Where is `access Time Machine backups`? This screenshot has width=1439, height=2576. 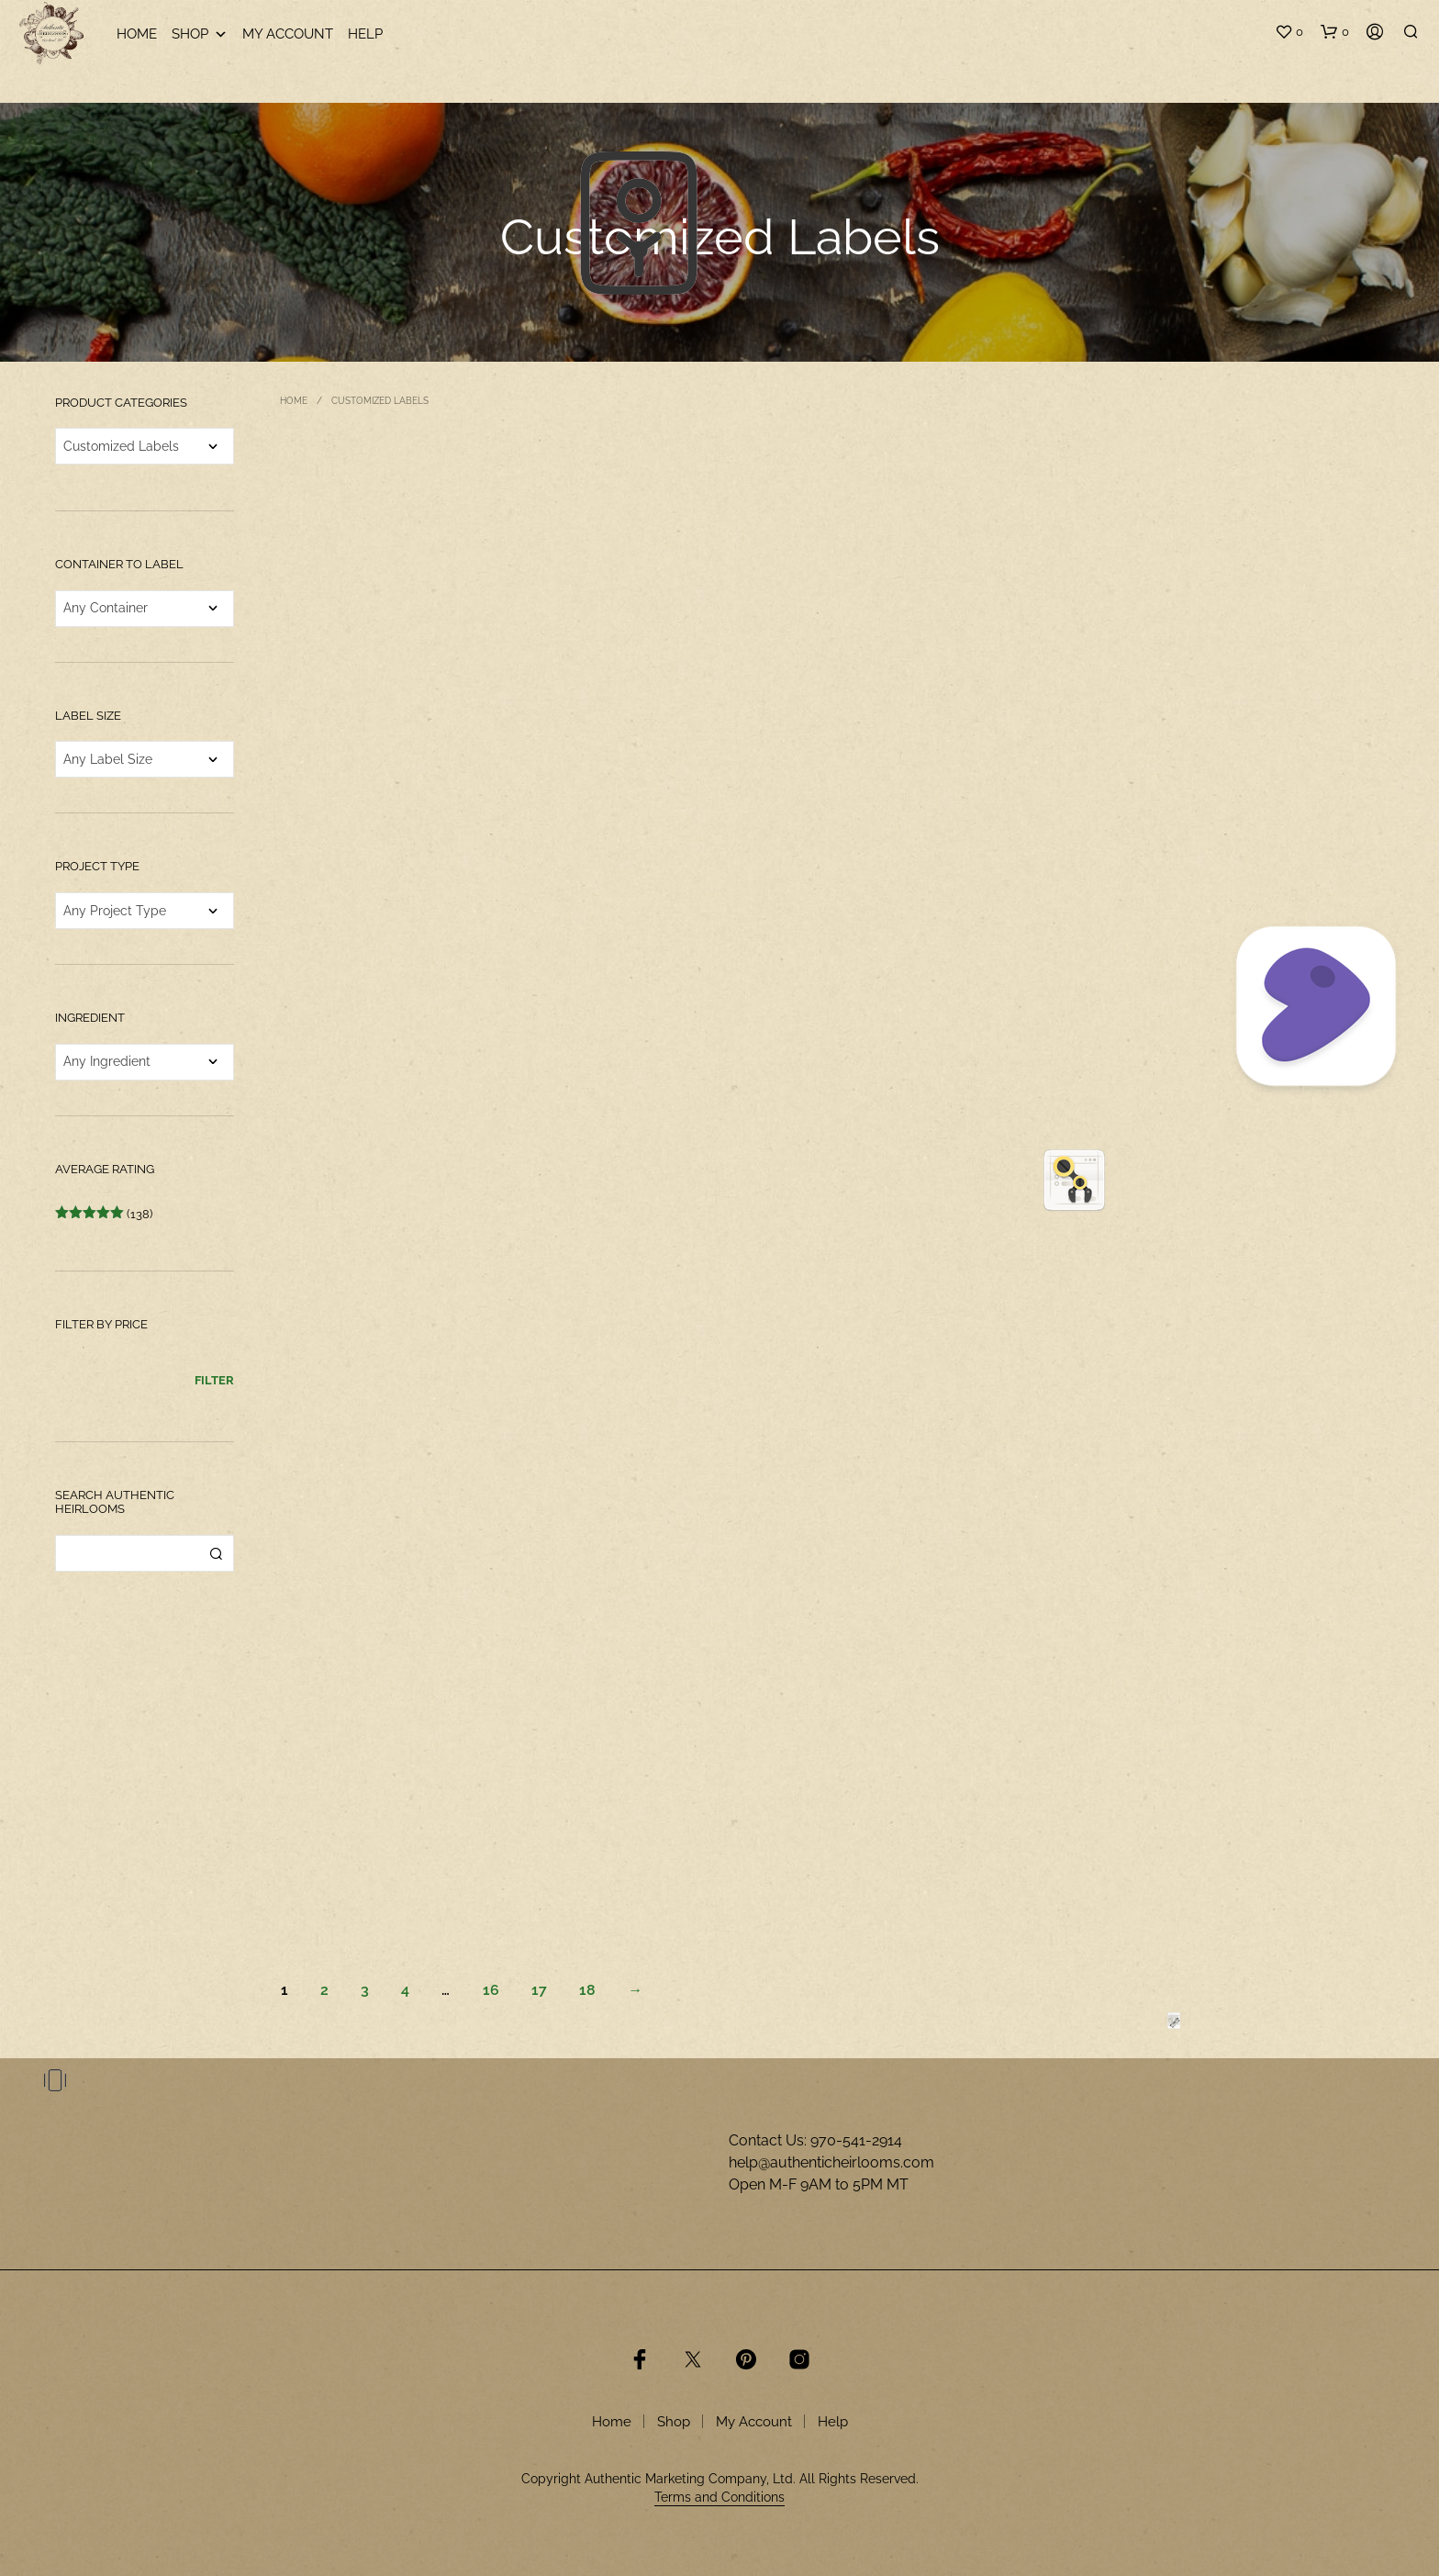 access Time Machine backups is located at coordinates (643, 223).